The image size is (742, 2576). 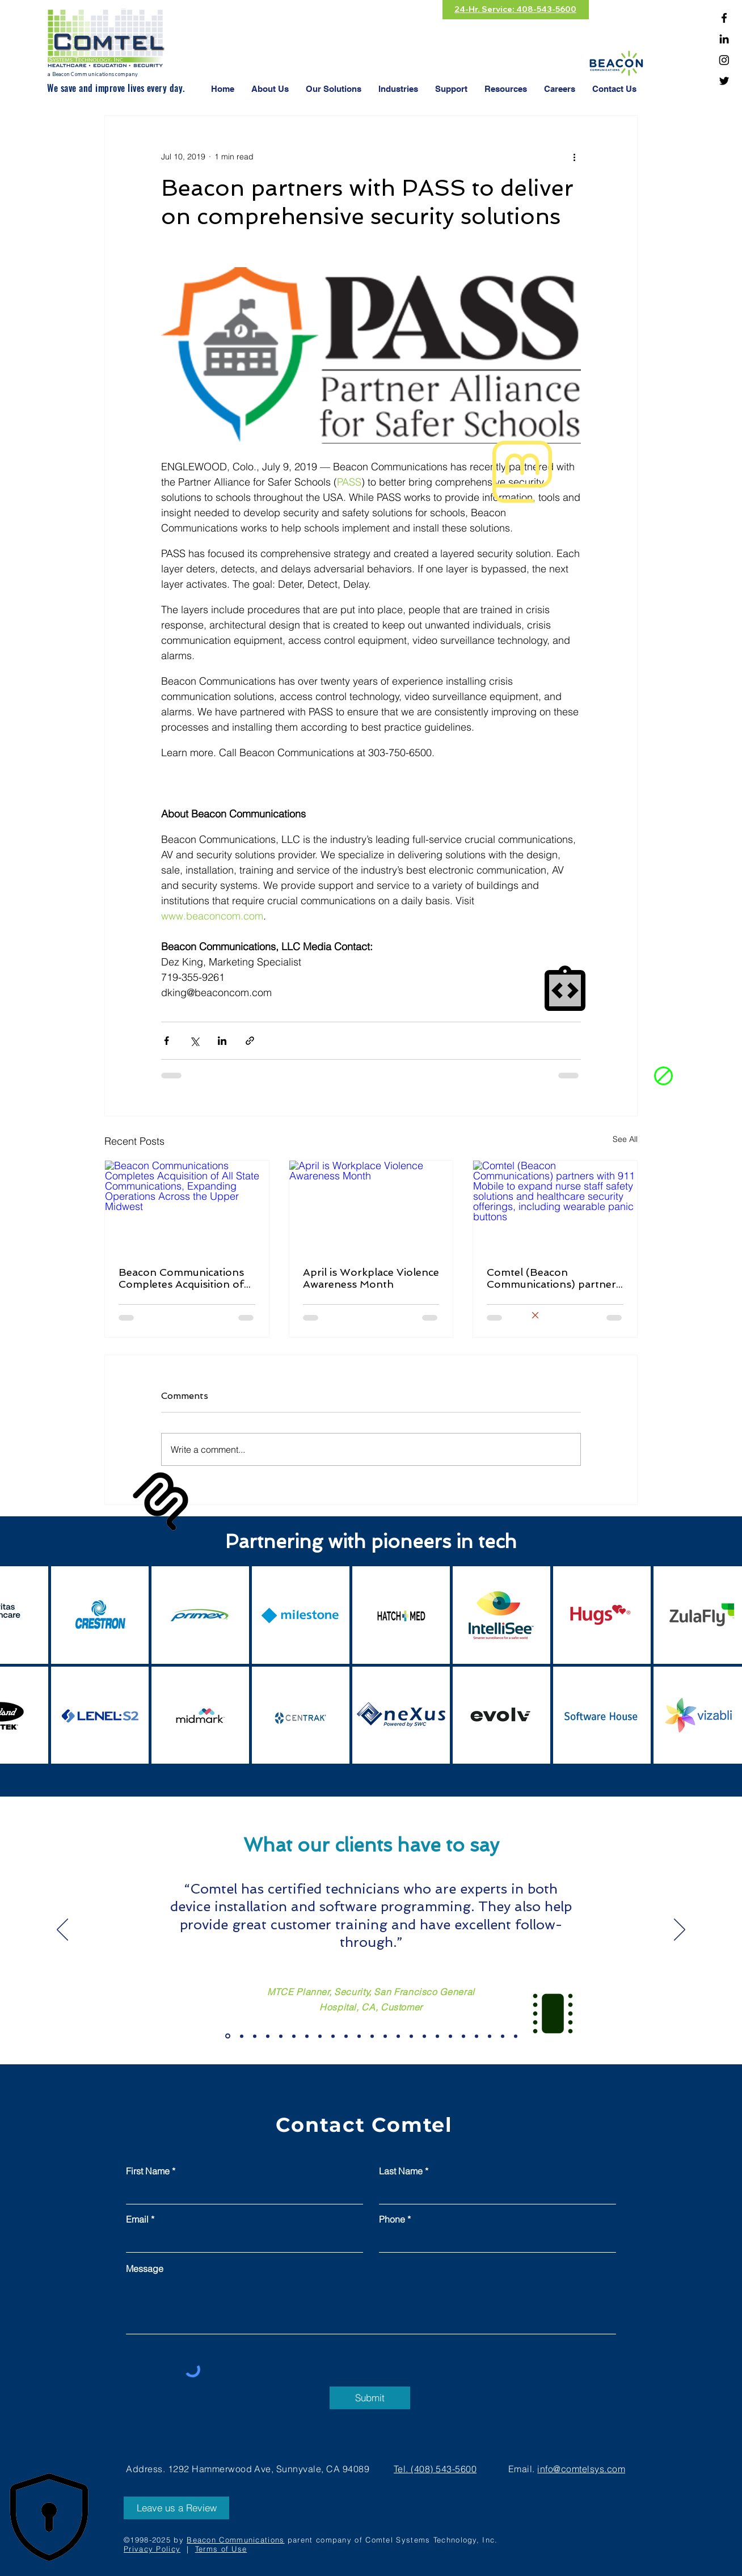 What do you see at coordinates (565, 990) in the screenshot?
I see `view integration instructions or code snippets` at bounding box center [565, 990].